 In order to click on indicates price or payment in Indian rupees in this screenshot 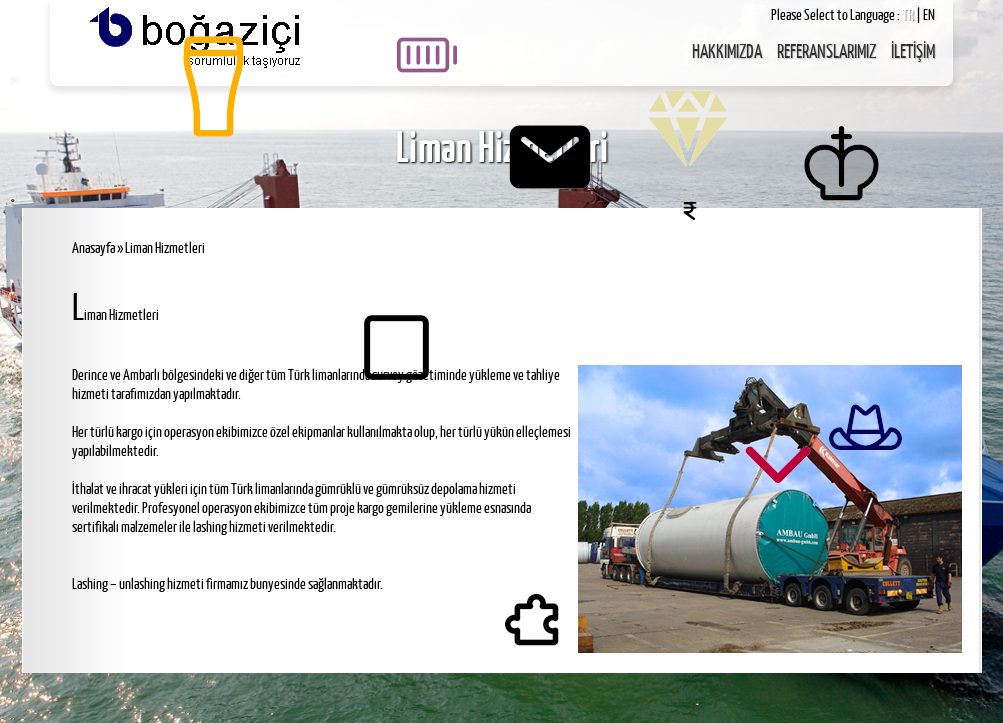, I will do `click(690, 211)`.